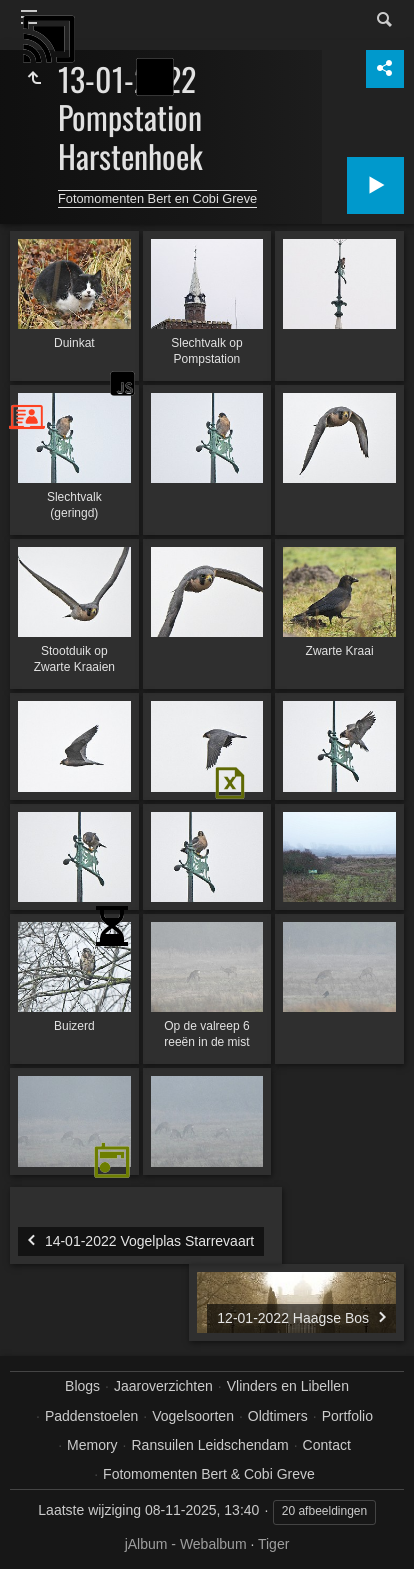 The width and height of the screenshot is (414, 1569). I want to click on open the Codementor app or website, so click(27, 417).